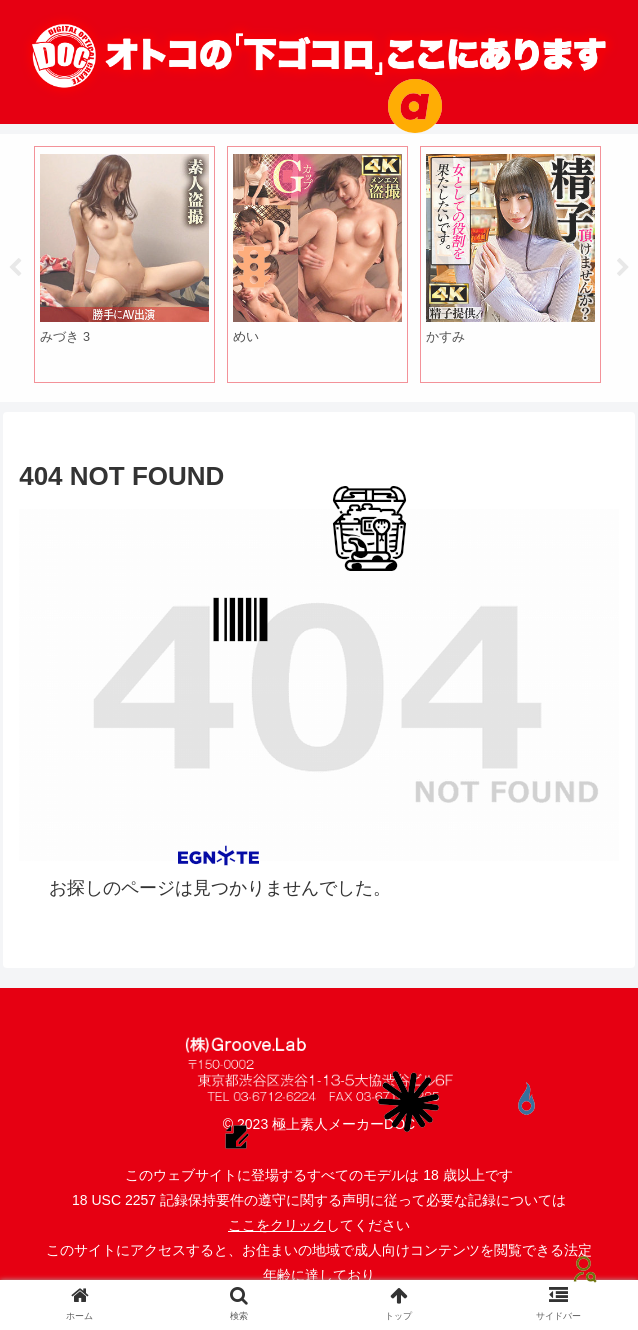 Image resolution: width=638 pixels, height=1330 pixels. I want to click on view traffic conditions, so click(254, 267).